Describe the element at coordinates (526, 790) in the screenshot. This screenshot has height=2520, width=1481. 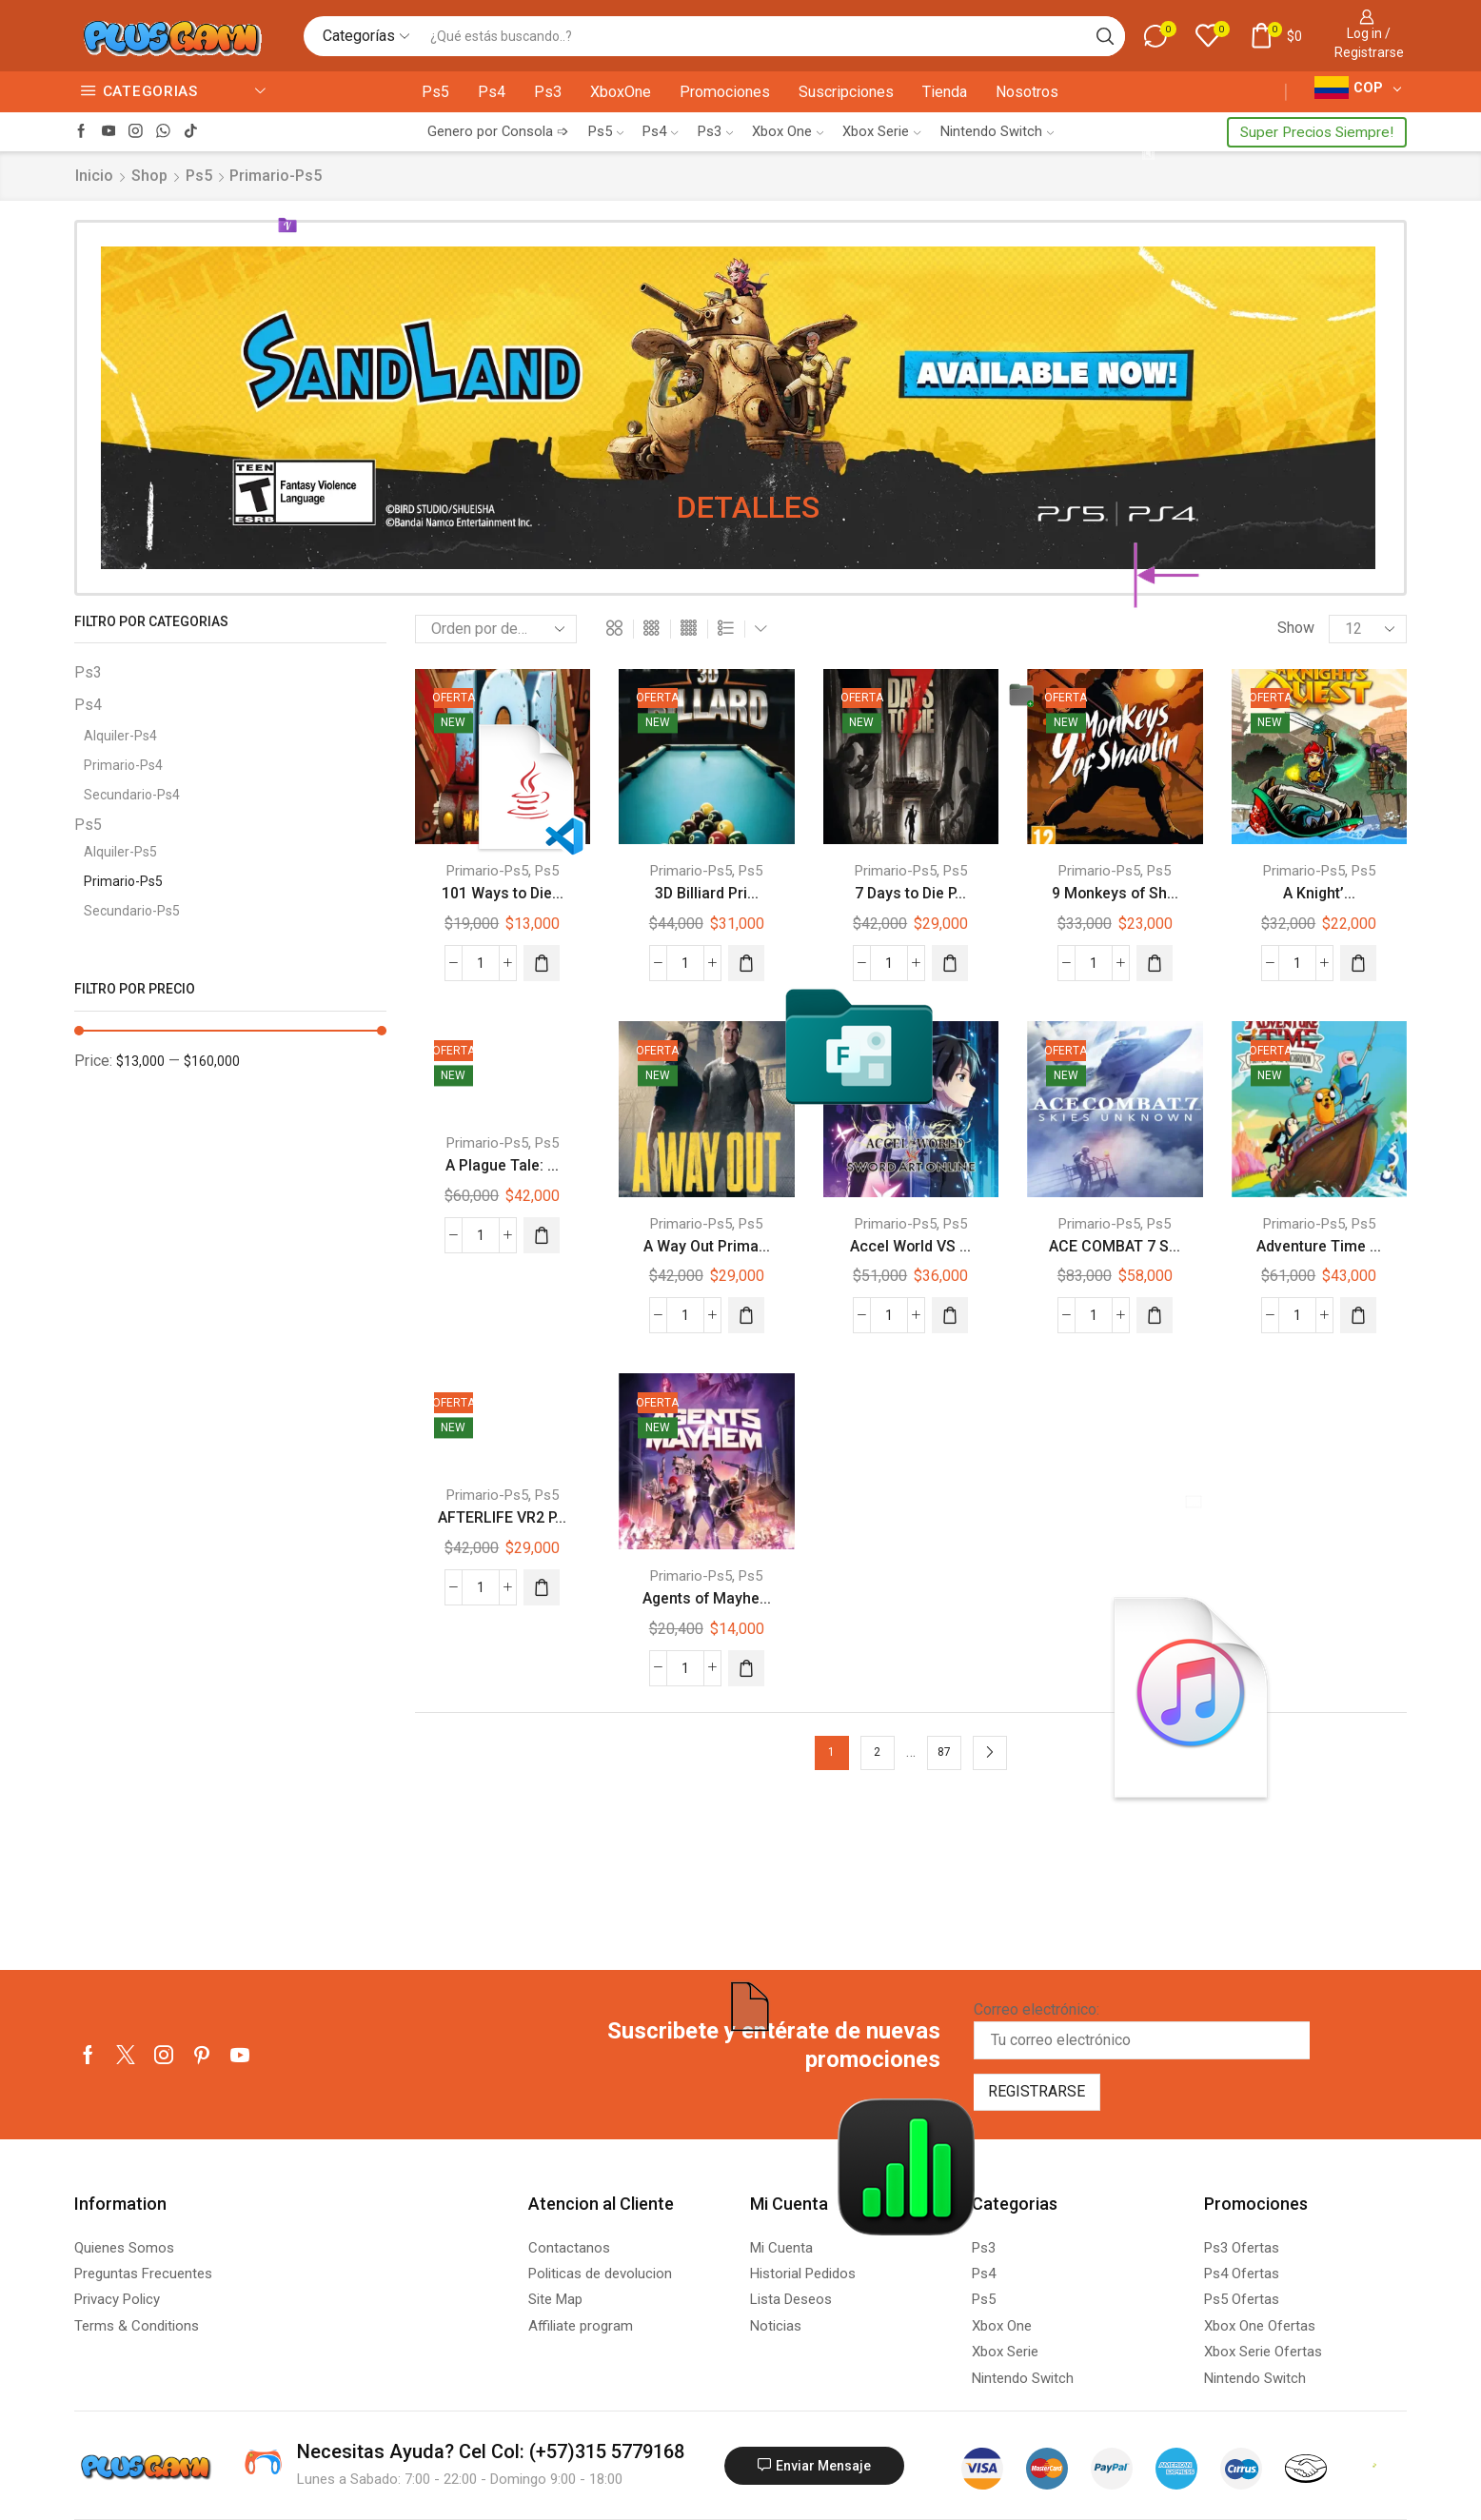
I see `open a Java file in Visual Studio Code` at that location.